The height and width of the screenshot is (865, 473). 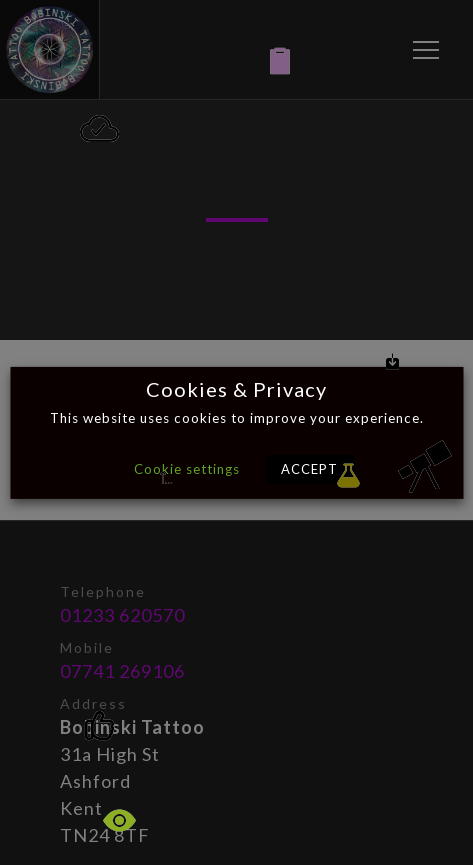 What do you see at coordinates (392, 361) in the screenshot?
I see `download a file or content` at bounding box center [392, 361].